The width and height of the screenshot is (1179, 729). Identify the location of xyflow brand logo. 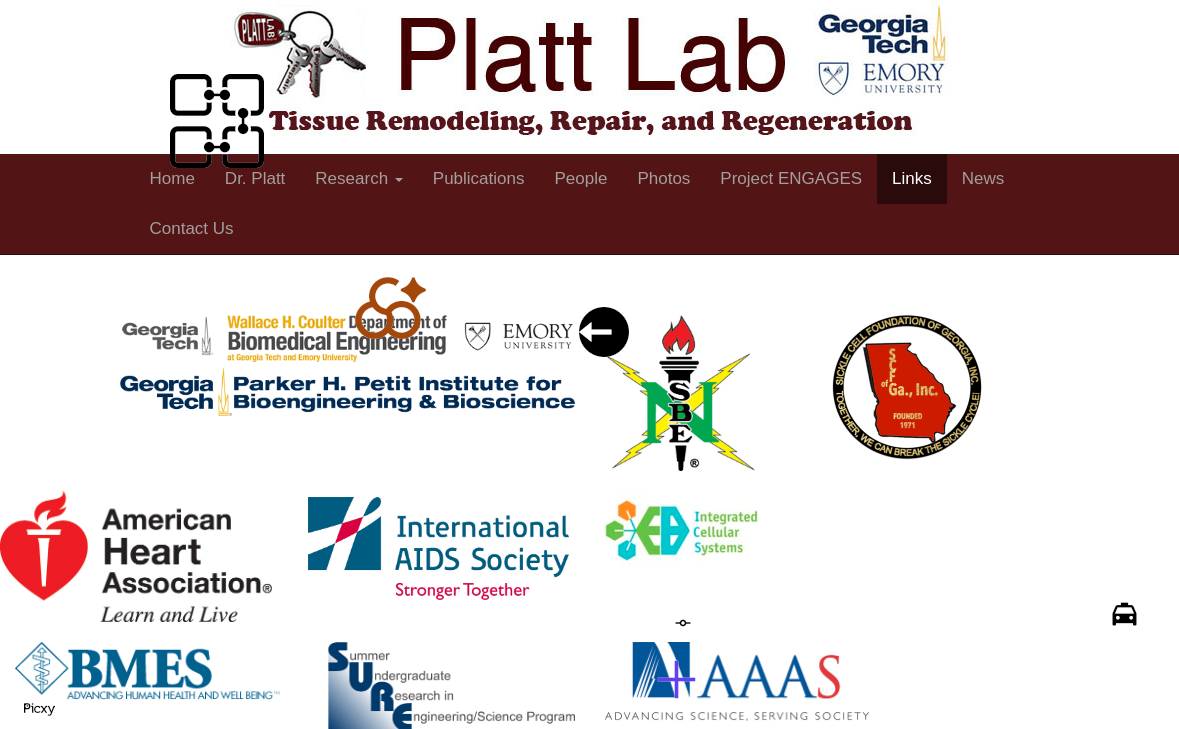
(217, 121).